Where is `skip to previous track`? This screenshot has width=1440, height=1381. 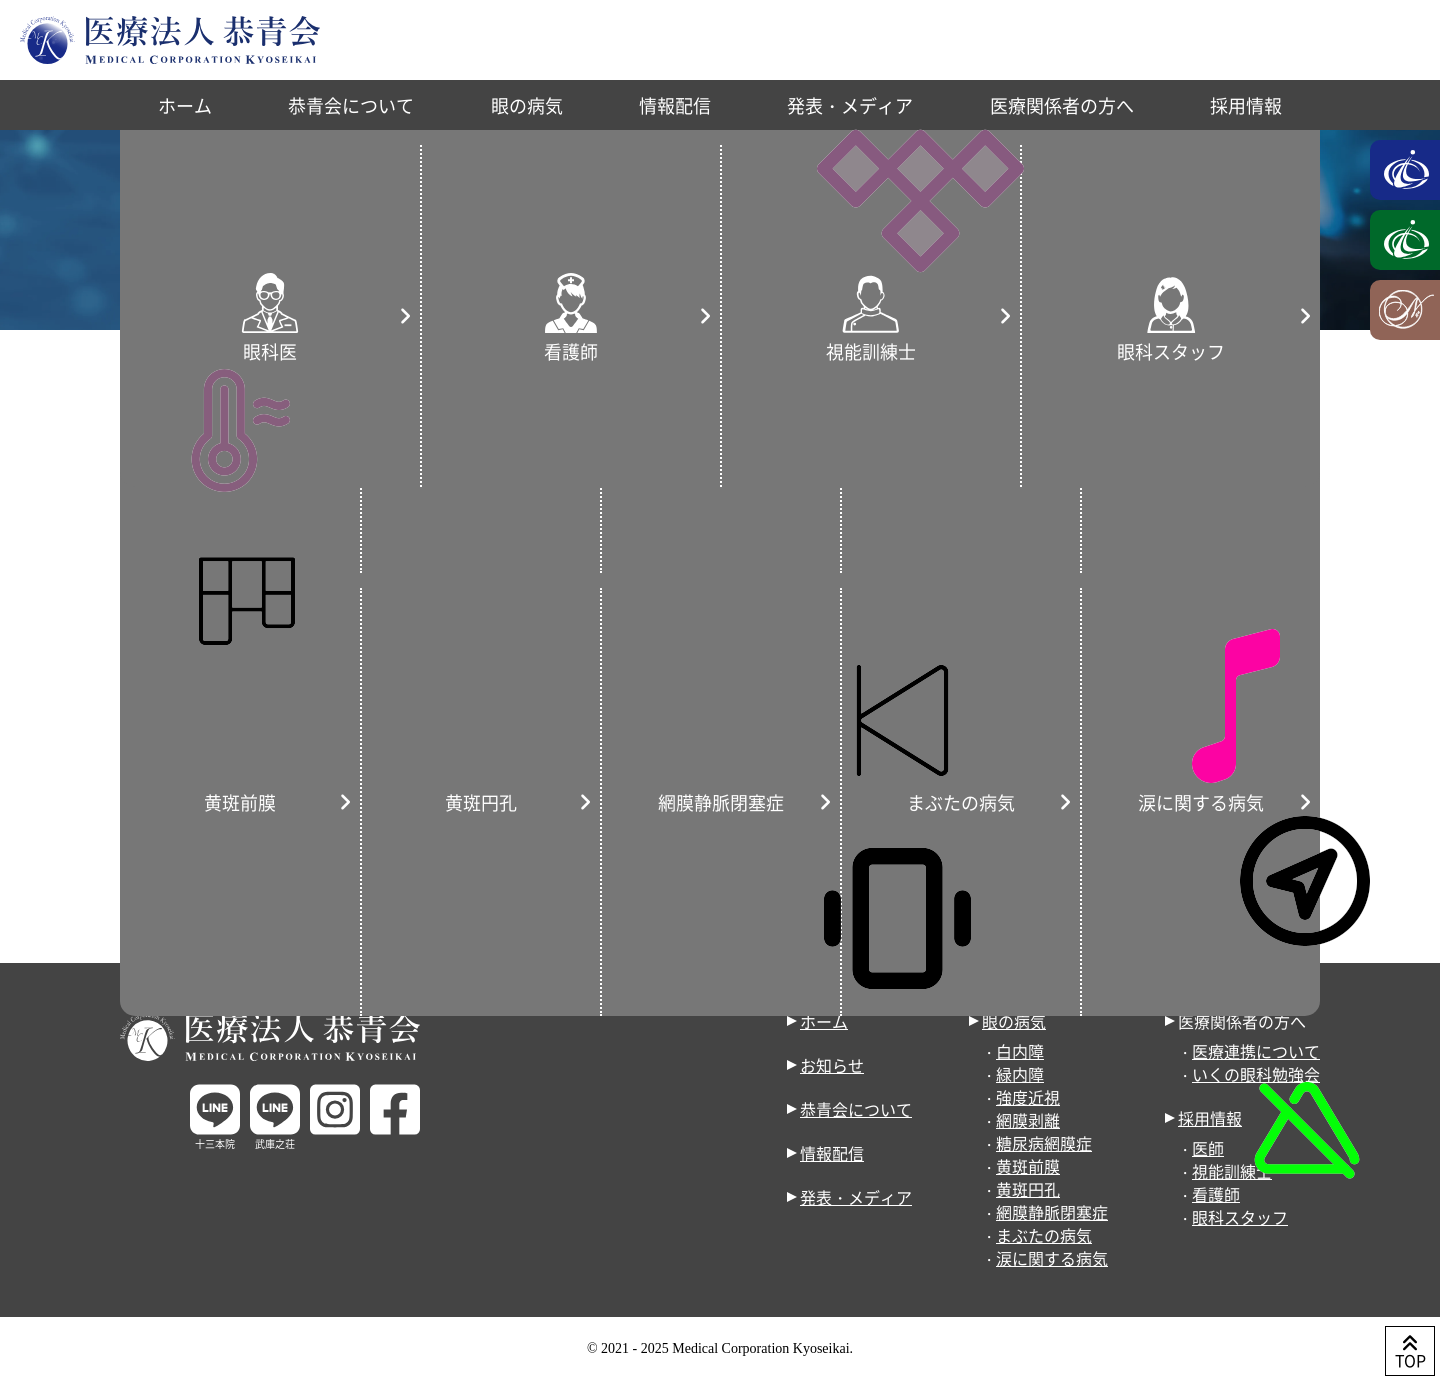 skip to previous track is located at coordinates (902, 720).